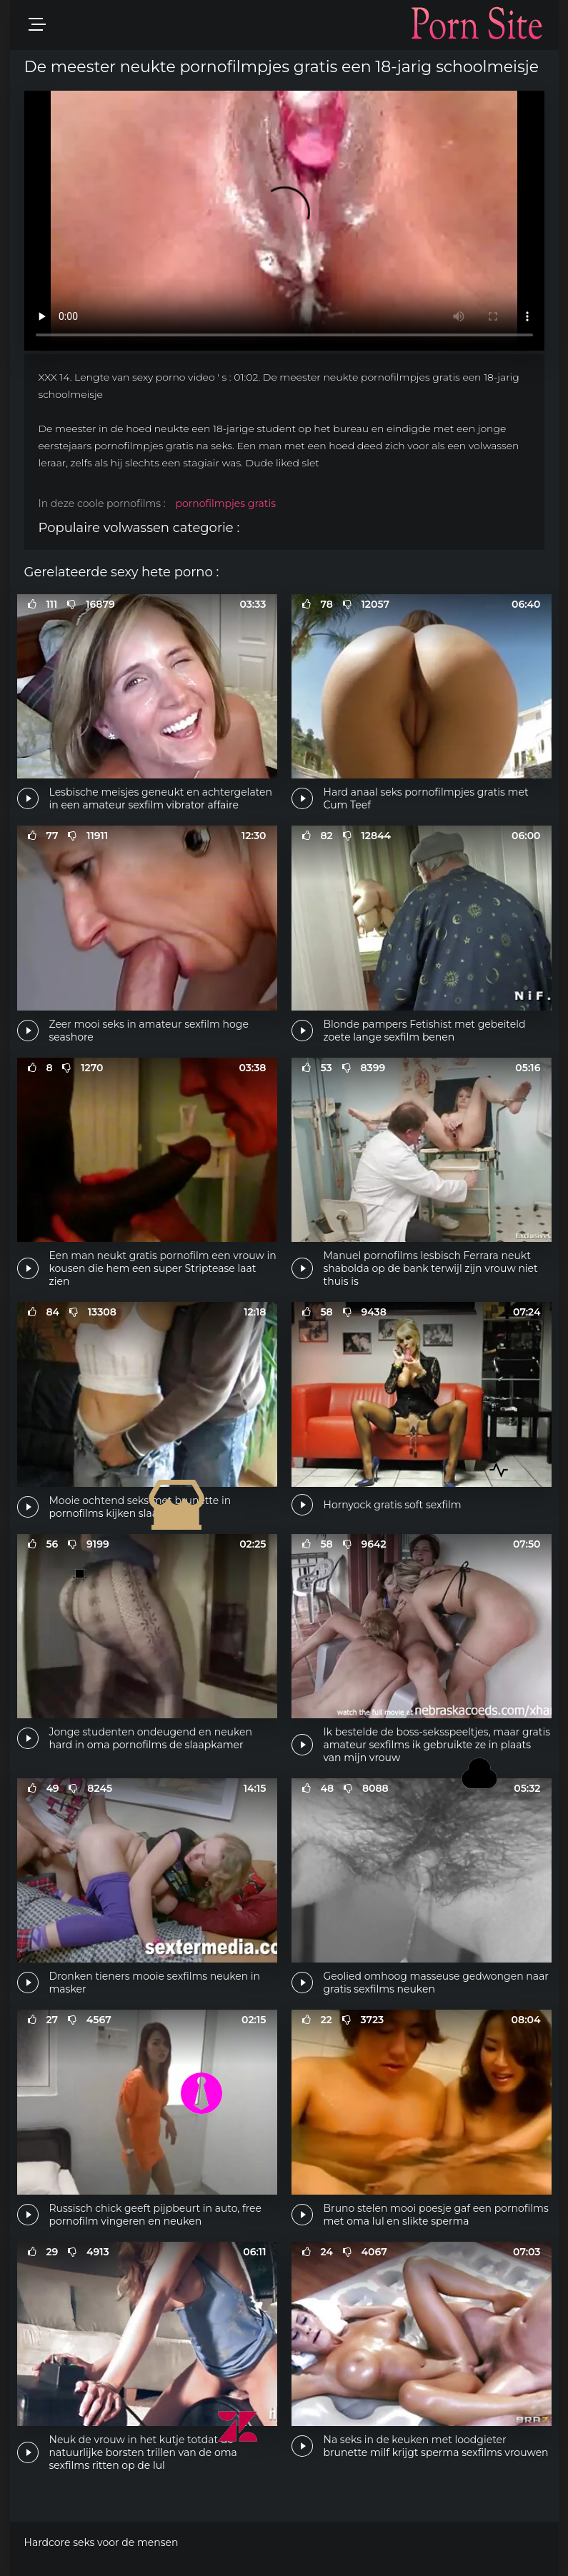 Image resolution: width=568 pixels, height=2576 pixels. Describe the element at coordinates (176, 1505) in the screenshot. I see `open the store or marketplace` at that location.